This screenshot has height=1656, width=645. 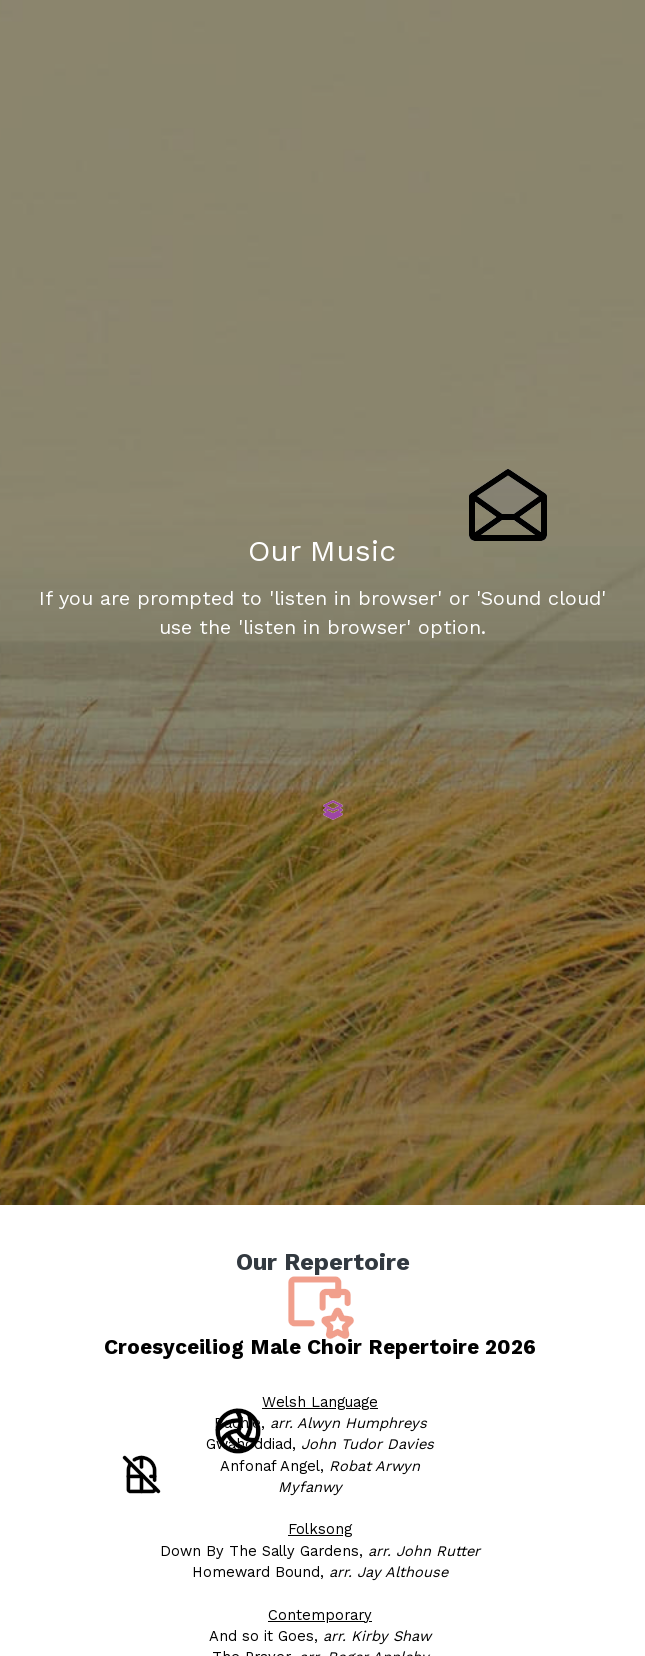 I want to click on favorite or star a connected device, so click(x=319, y=1304).